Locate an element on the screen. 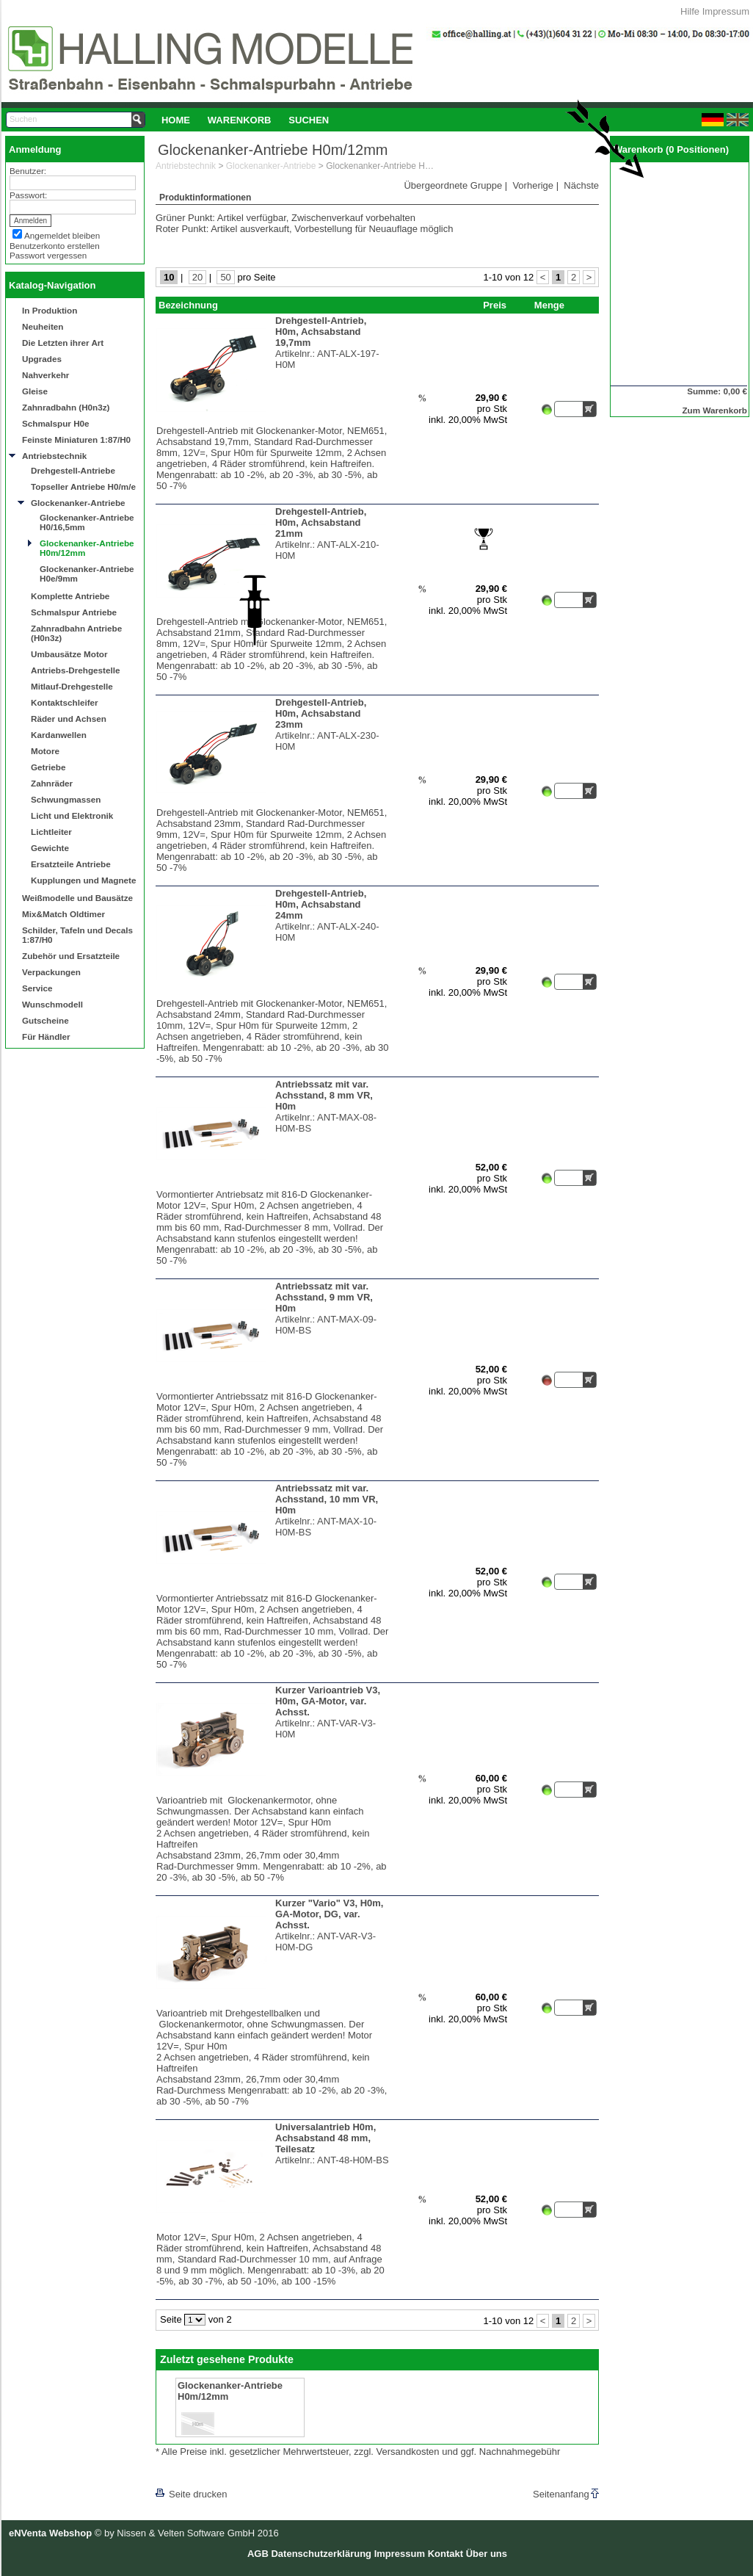 Image resolution: width=753 pixels, height=2576 pixels. access health or medical settings is located at coordinates (255, 610).